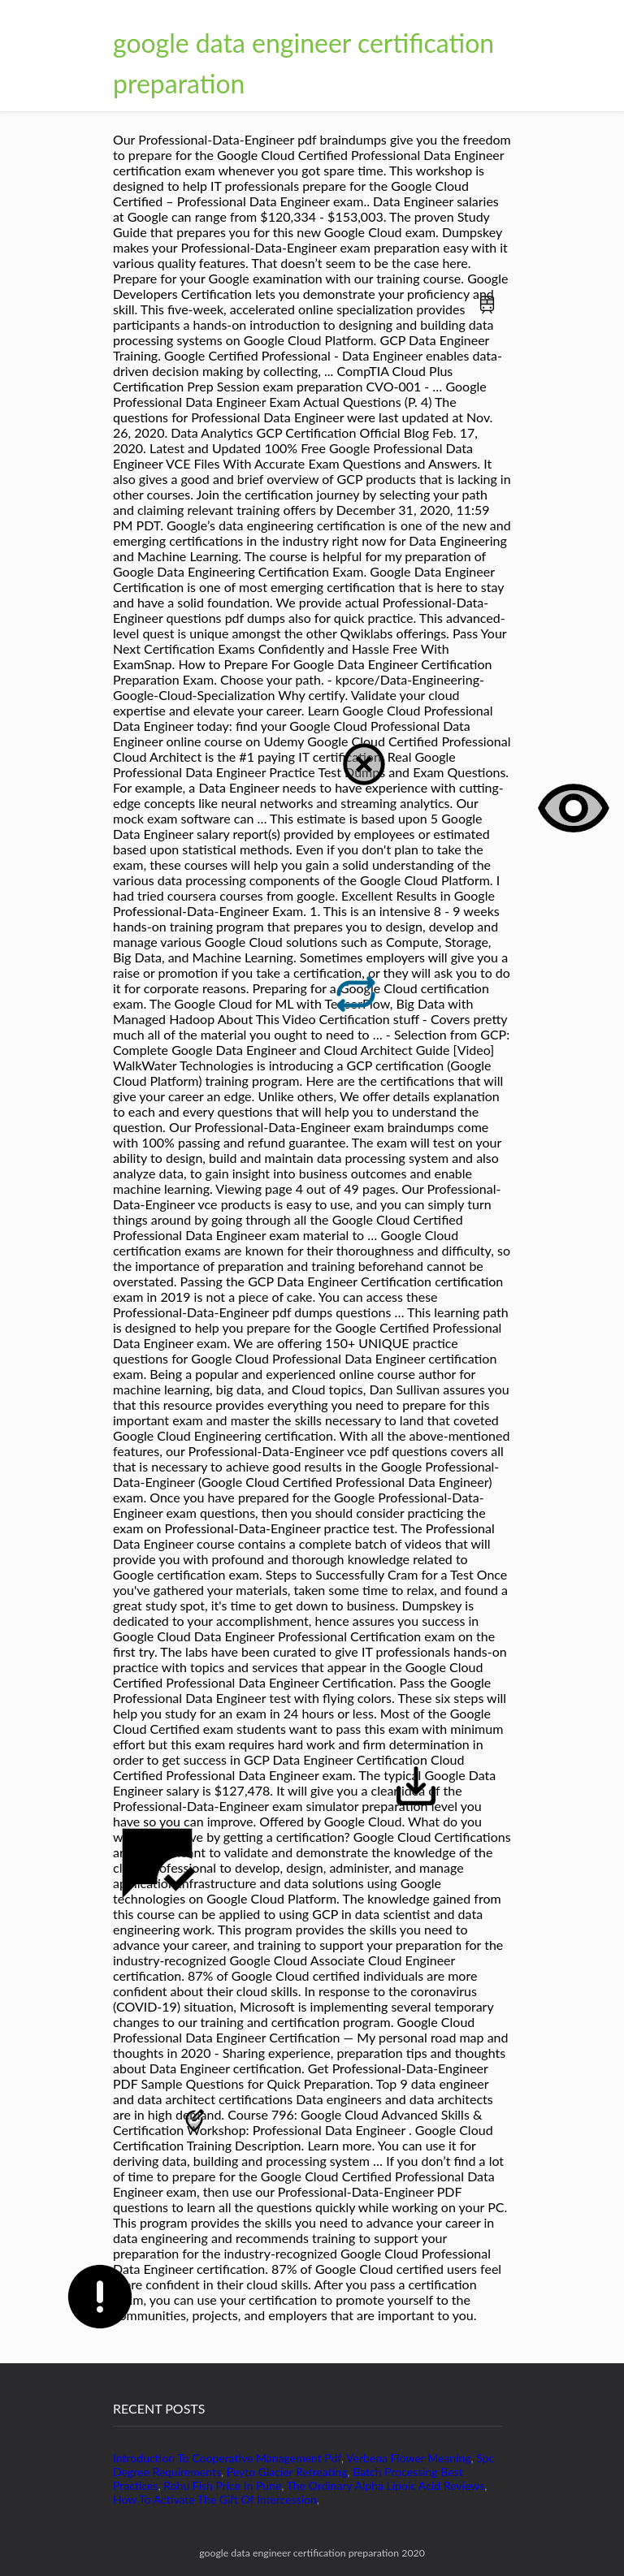  Describe the element at coordinates (356, 994) in the screenshot. I see `enable repeat or loop playback` at that location.